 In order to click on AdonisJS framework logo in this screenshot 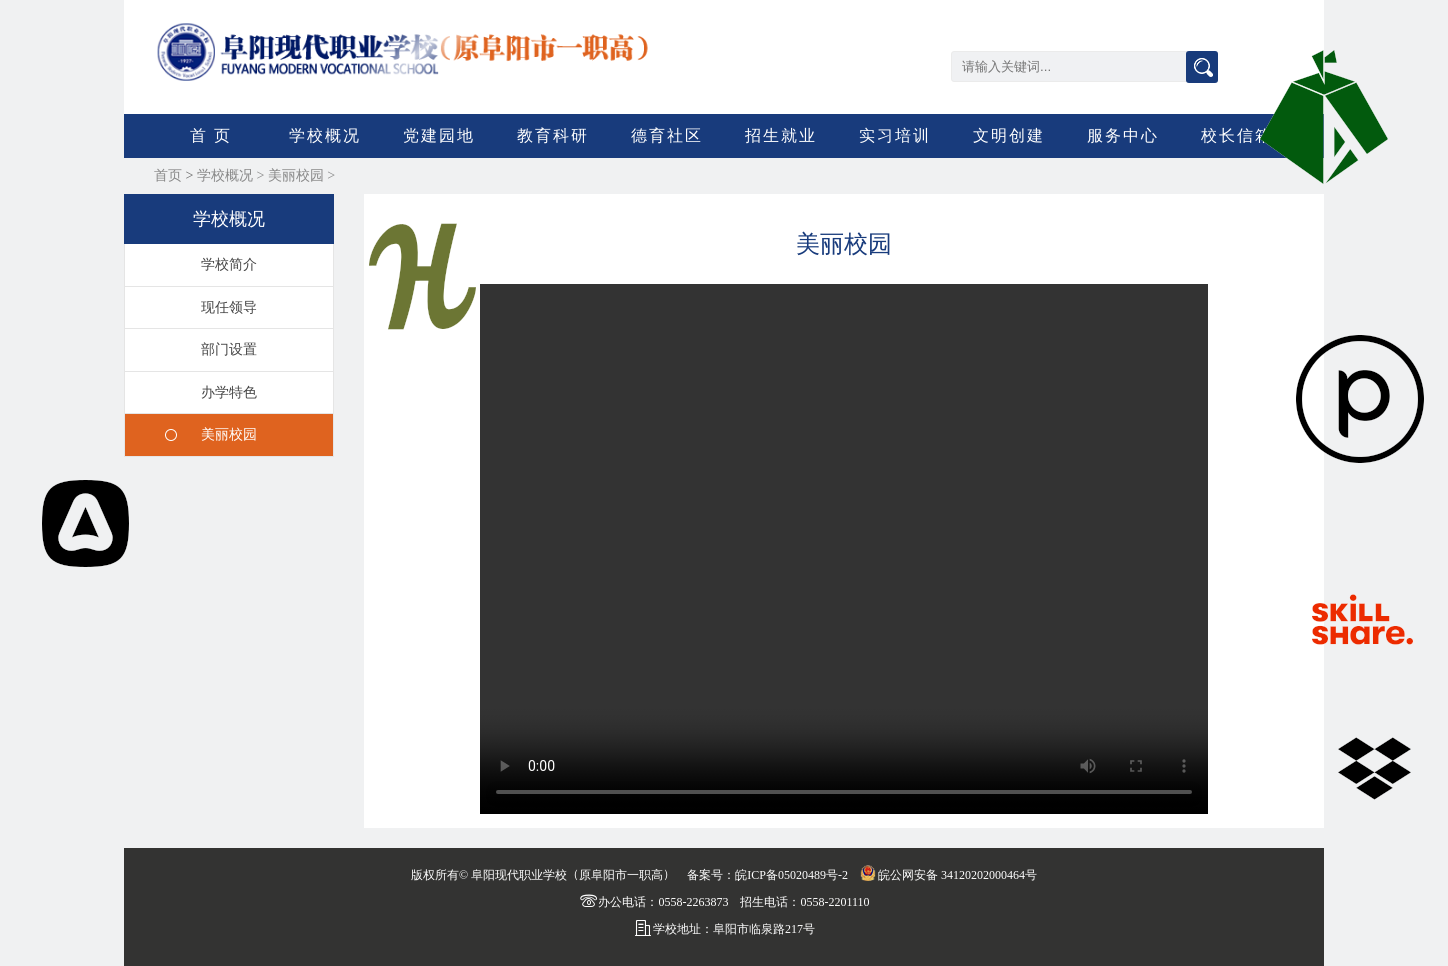, I will do `click(85, 523)`.